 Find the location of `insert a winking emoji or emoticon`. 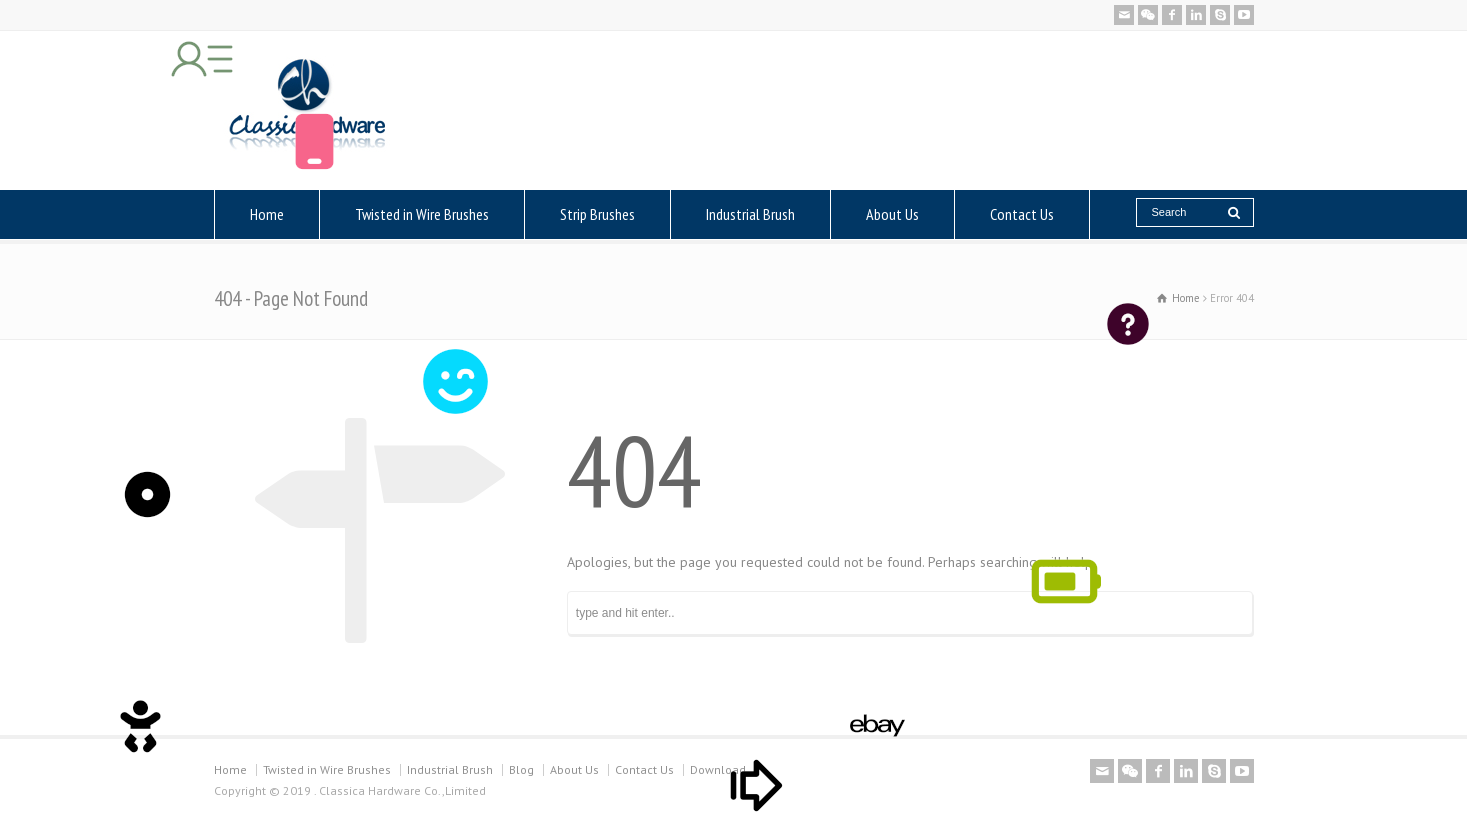

insert a winking emoji or emoticon is located at coordinates (455, 381).